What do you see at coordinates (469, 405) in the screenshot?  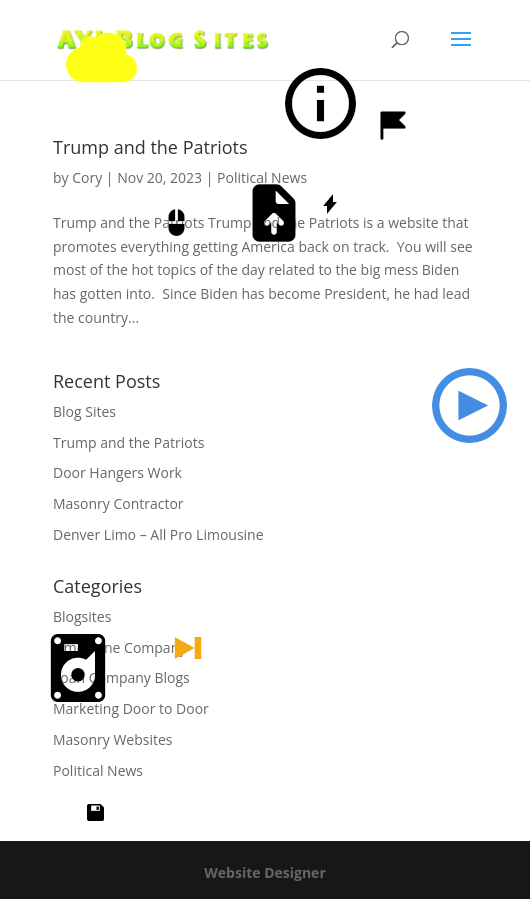 I see `play media or video content` at bounding box center [469, 405].